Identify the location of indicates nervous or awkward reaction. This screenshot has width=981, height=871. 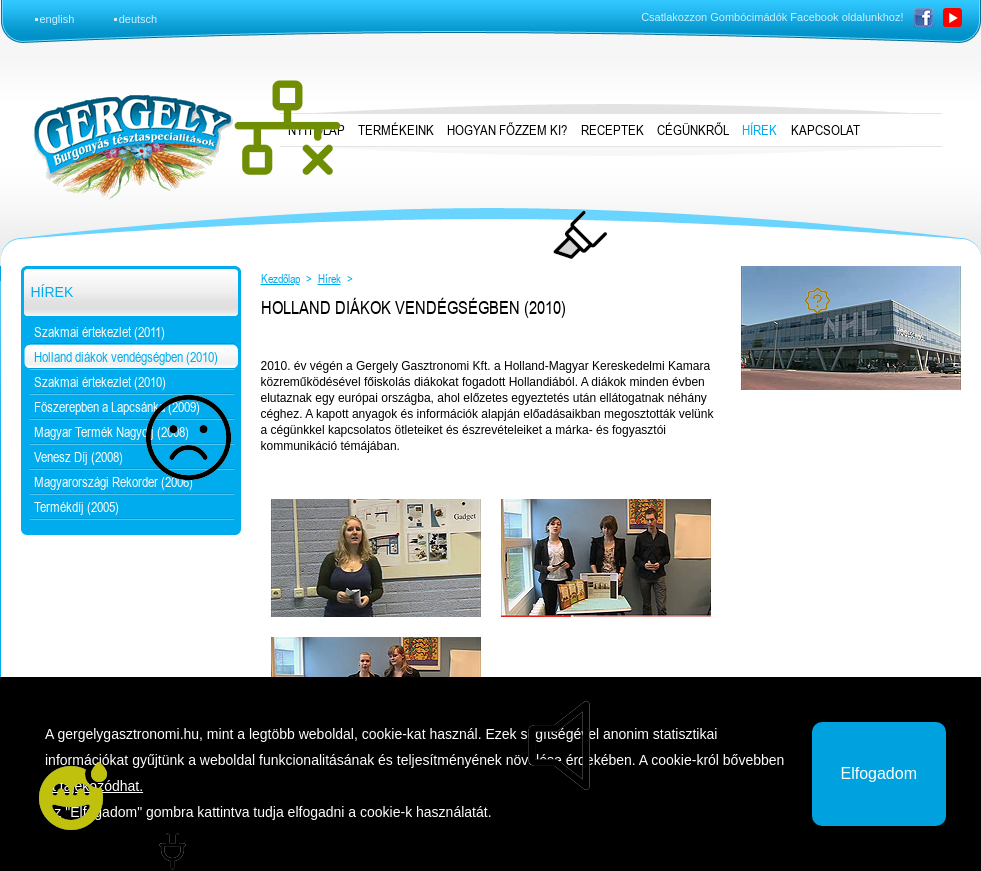
(71, 798).